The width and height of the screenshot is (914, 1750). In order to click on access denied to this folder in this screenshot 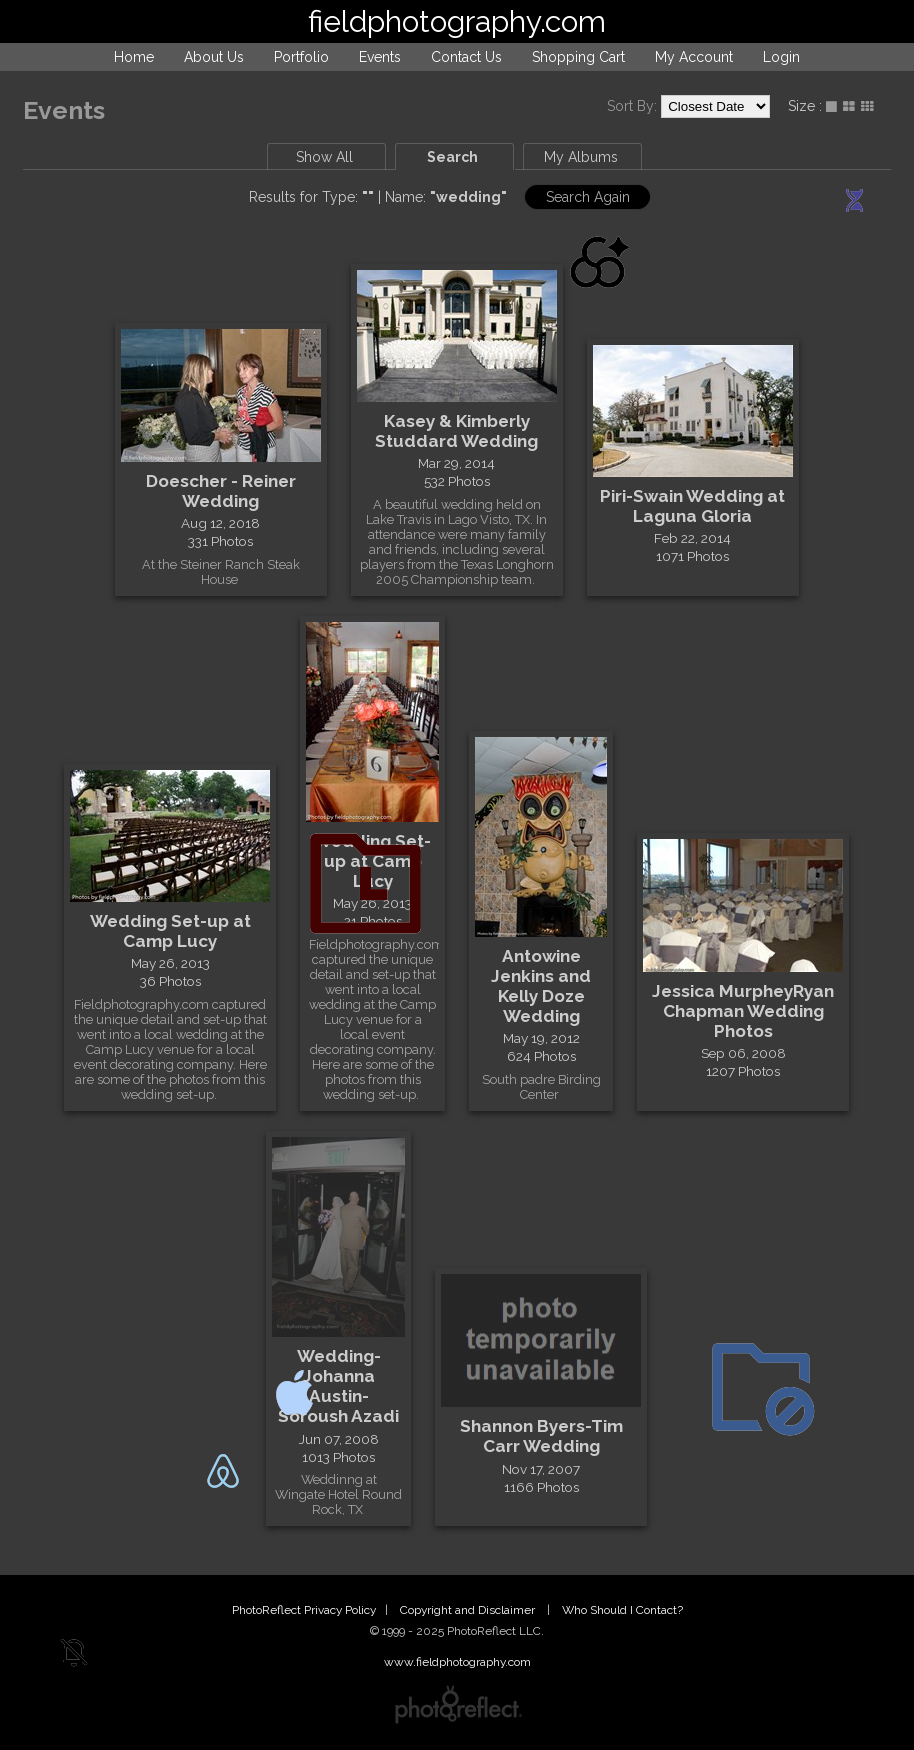, I will do `click(761, 1387)`.